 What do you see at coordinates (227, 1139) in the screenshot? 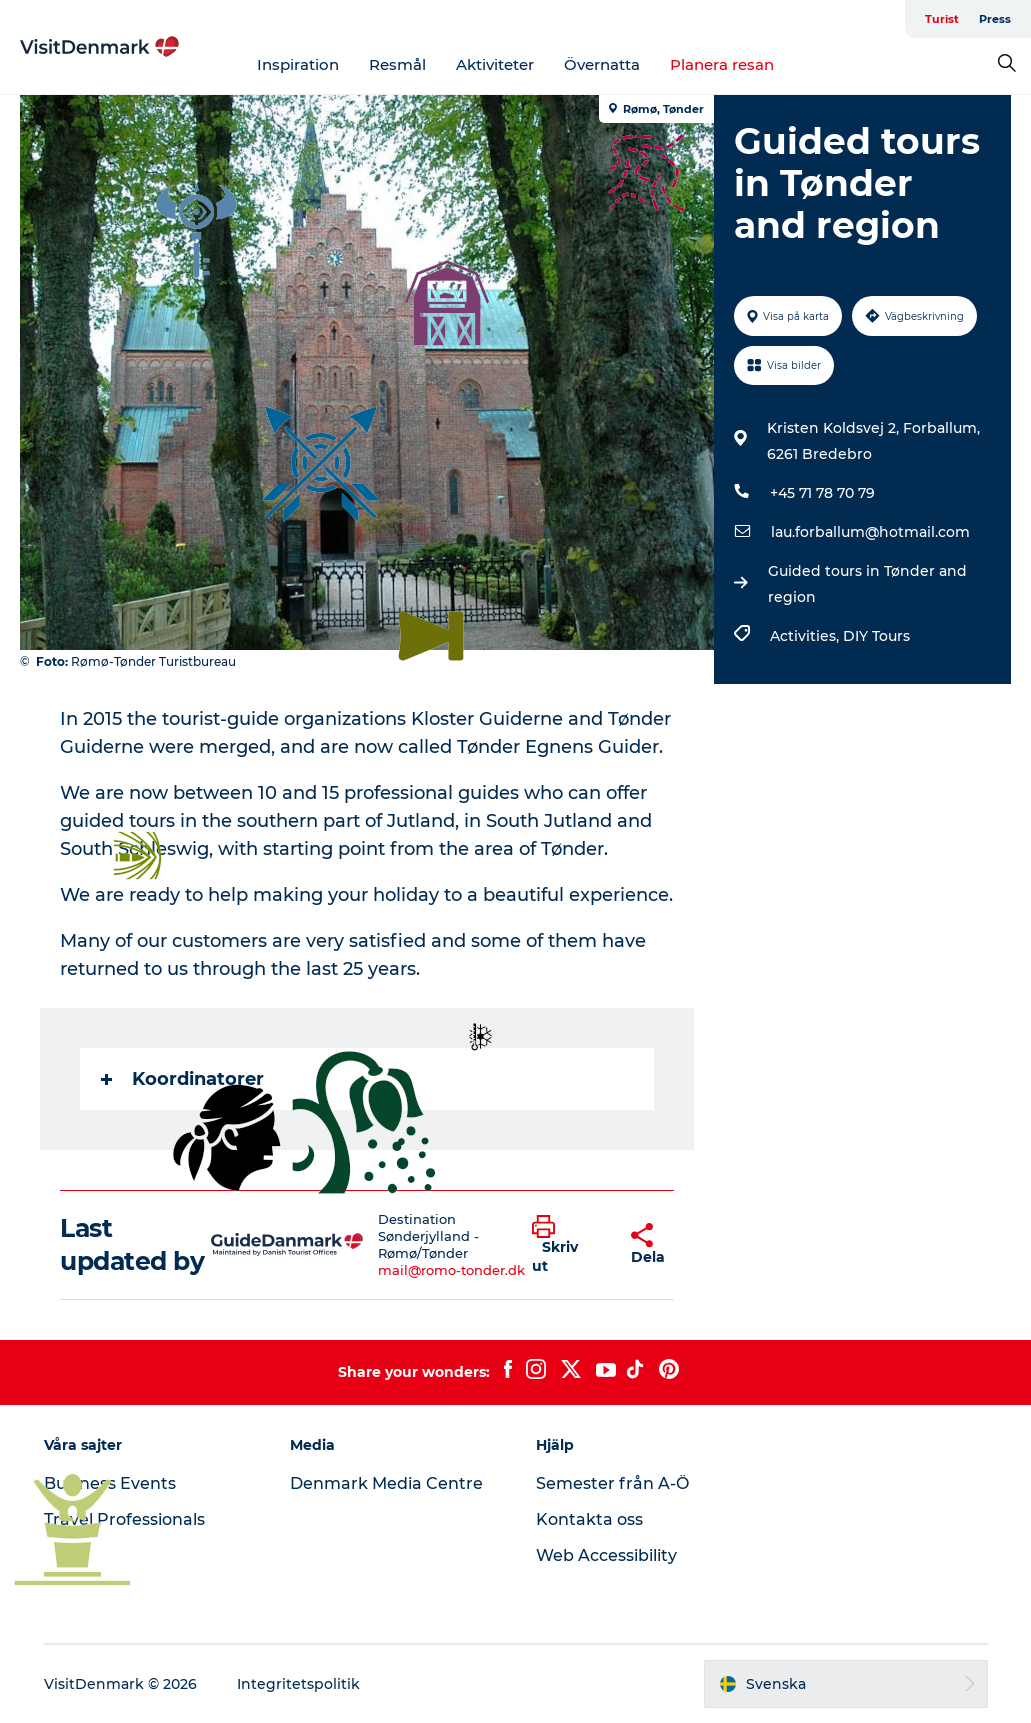
I see `select bandana accessory for character customization` at bounding box center [227, 1139].